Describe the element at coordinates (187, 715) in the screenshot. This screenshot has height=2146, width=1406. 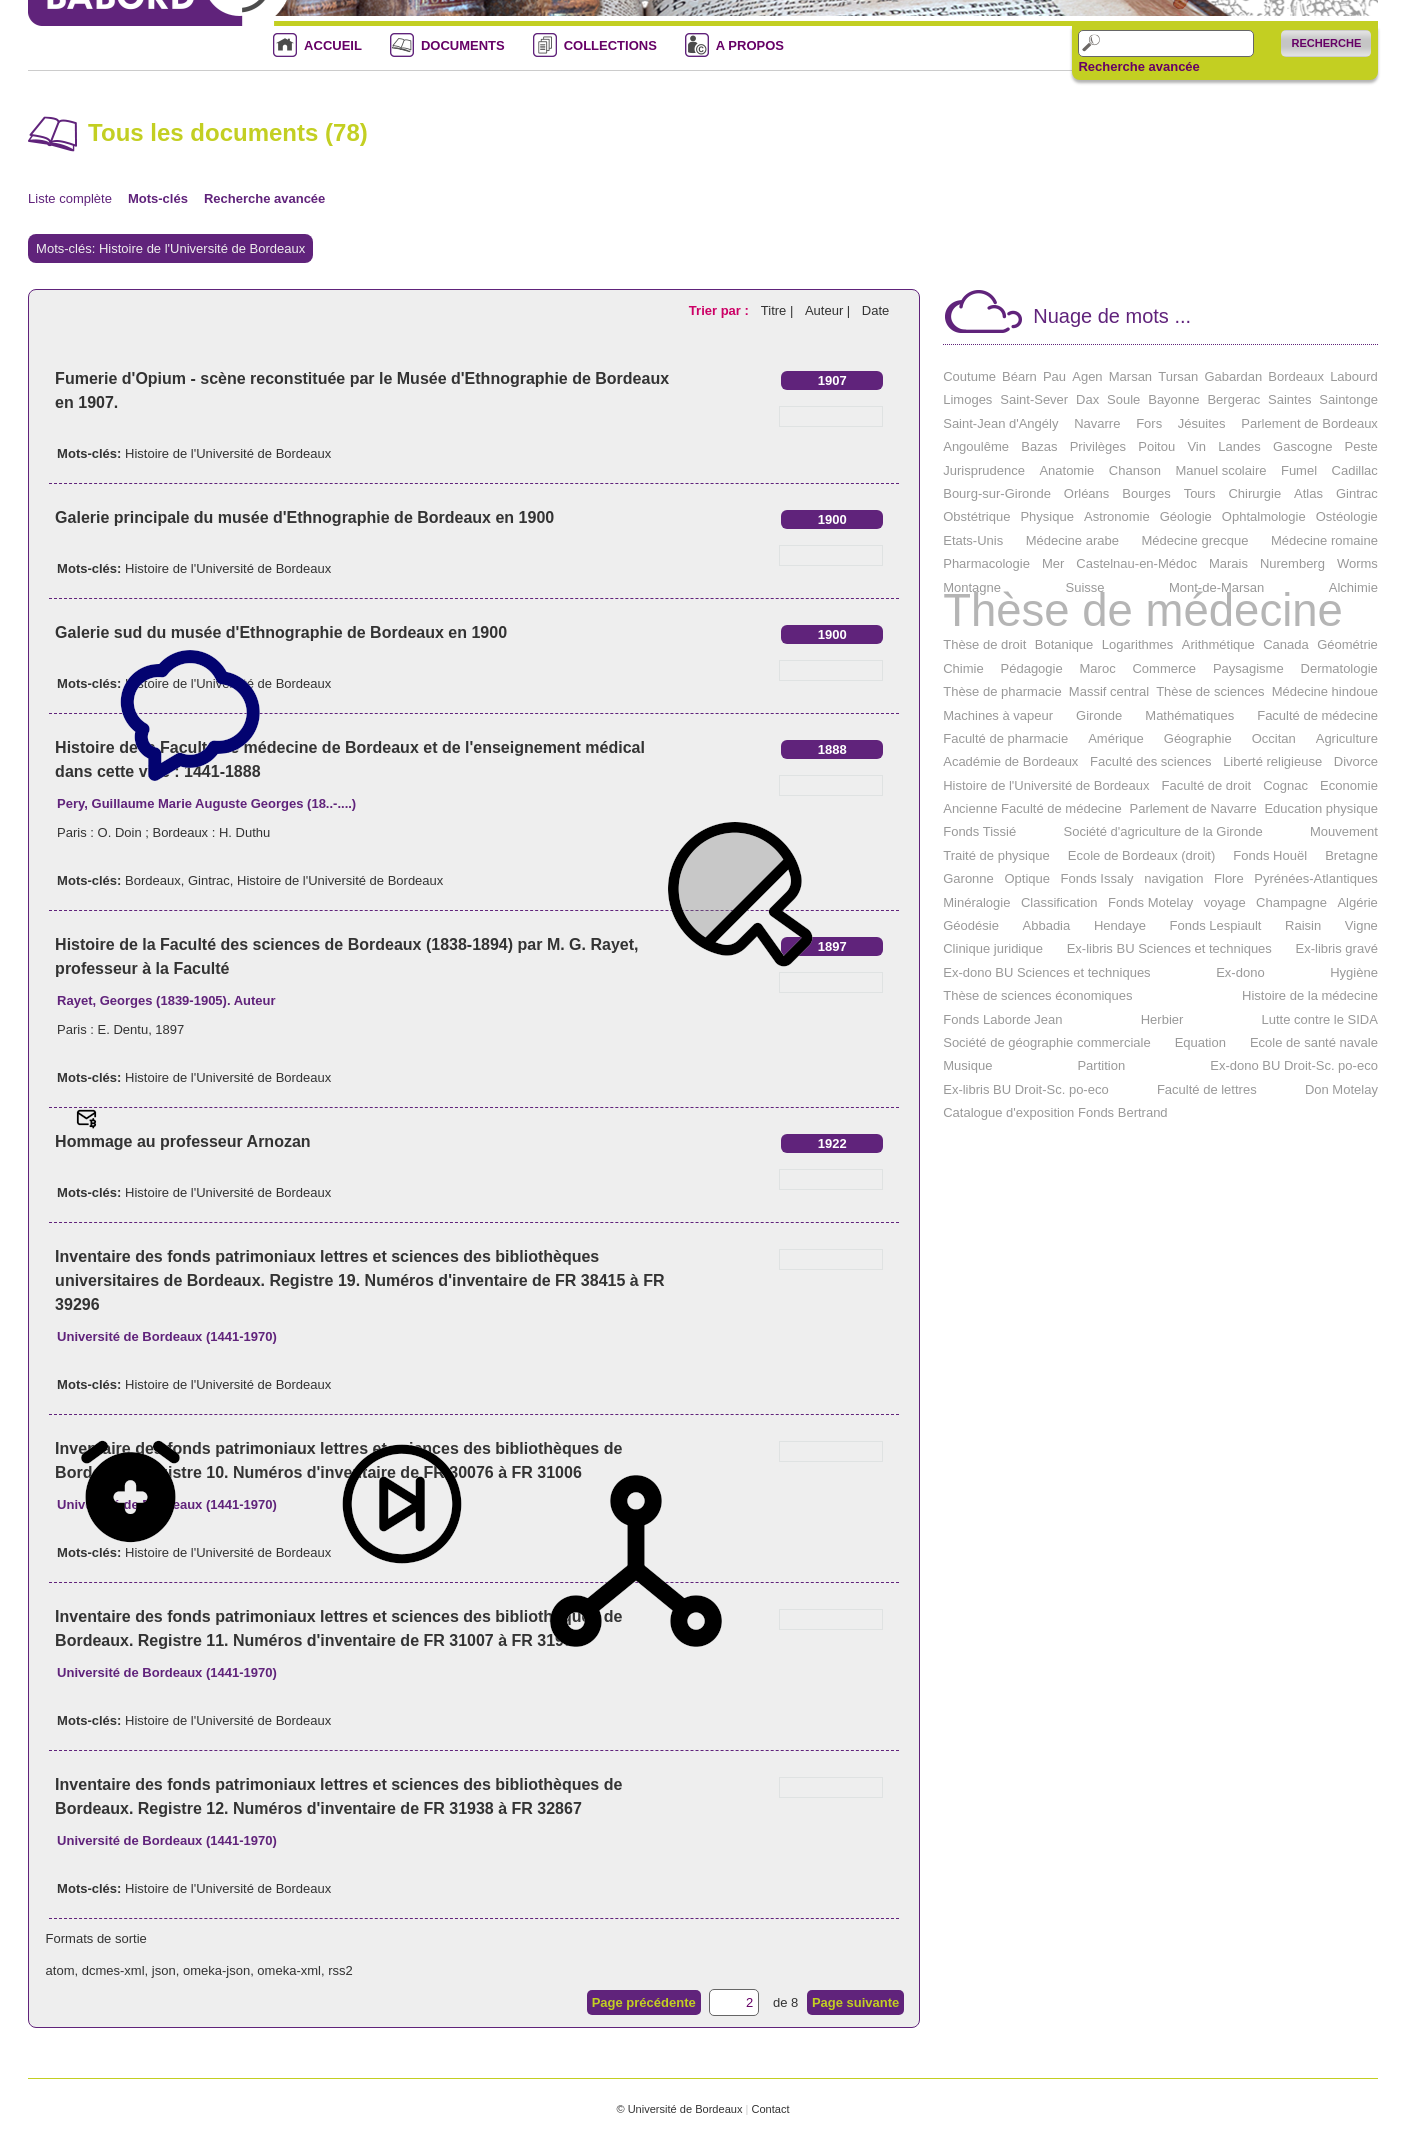
I see `open chat or messaging` at that location.